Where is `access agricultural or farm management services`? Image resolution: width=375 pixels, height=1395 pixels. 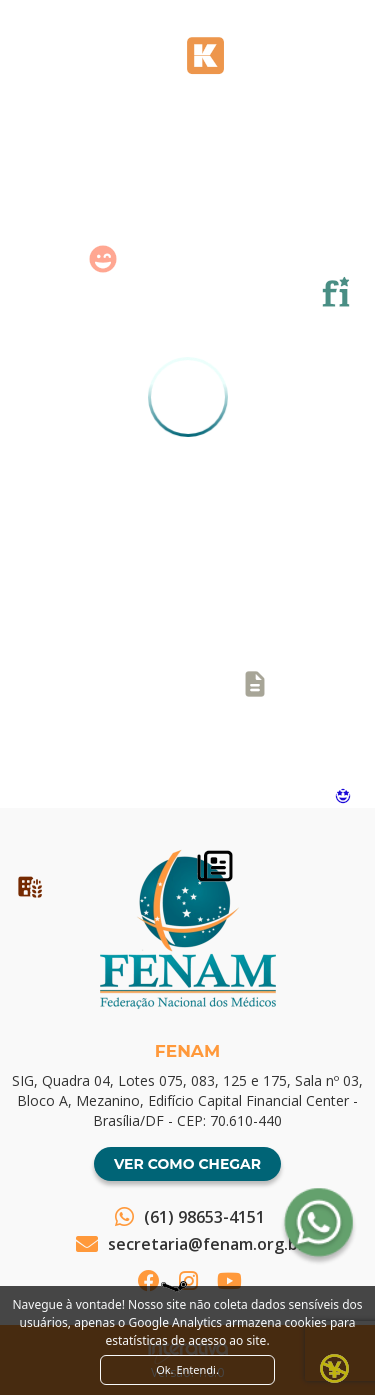
access agricultural or farm management services is located at coordinates (29, 886).